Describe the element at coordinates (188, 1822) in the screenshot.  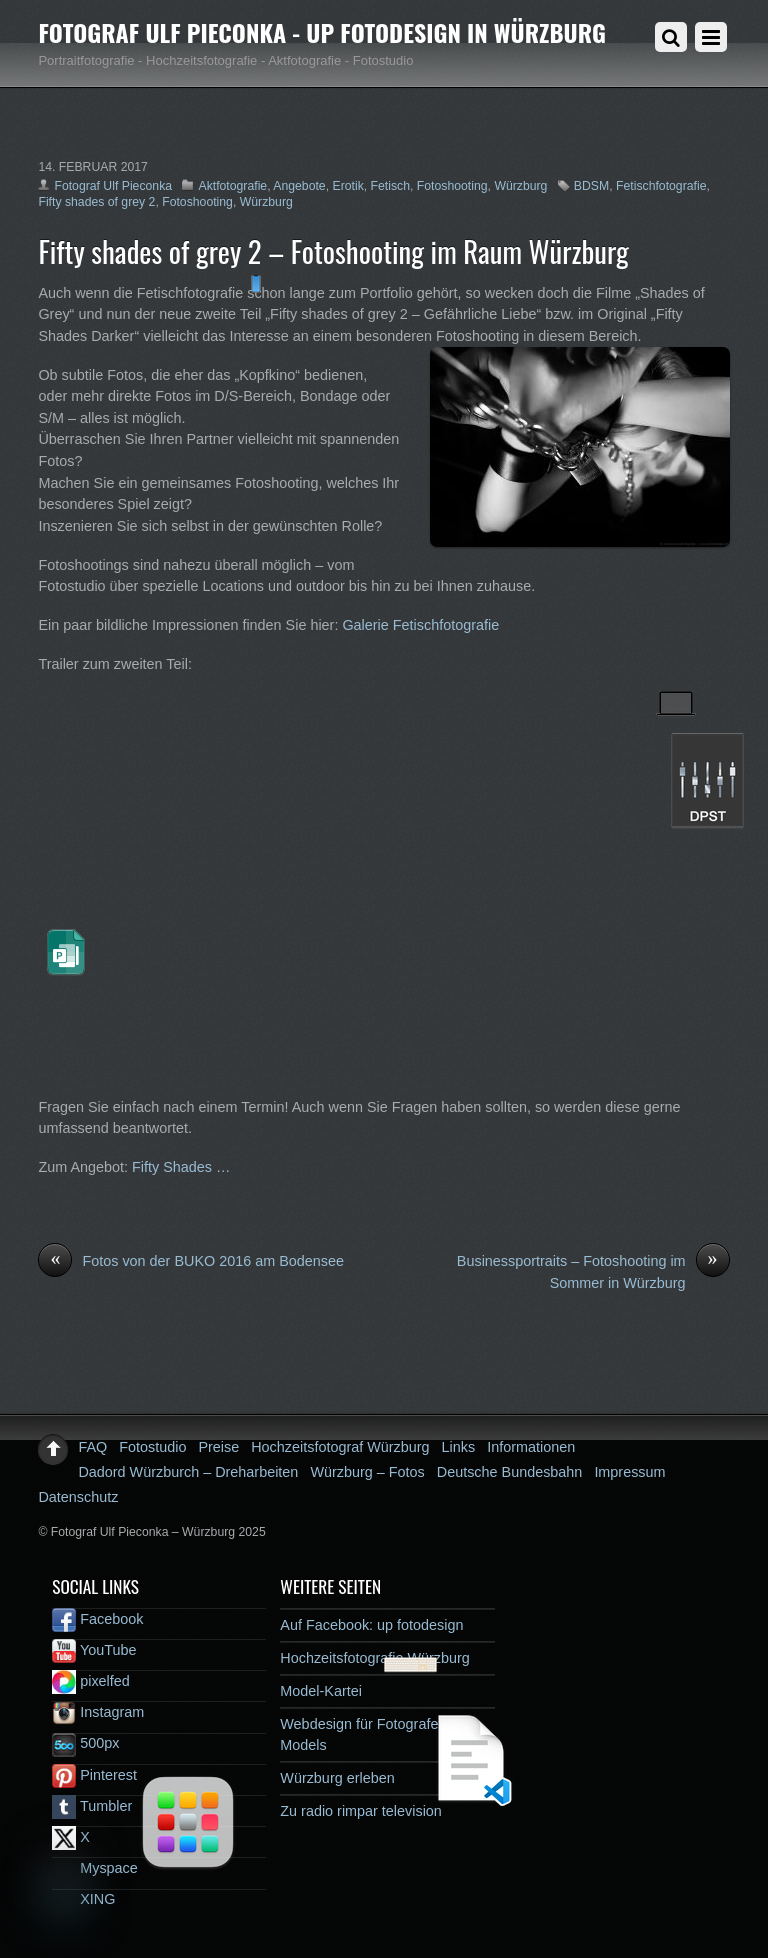
I see `open the app launcher to view all applications` at that location.